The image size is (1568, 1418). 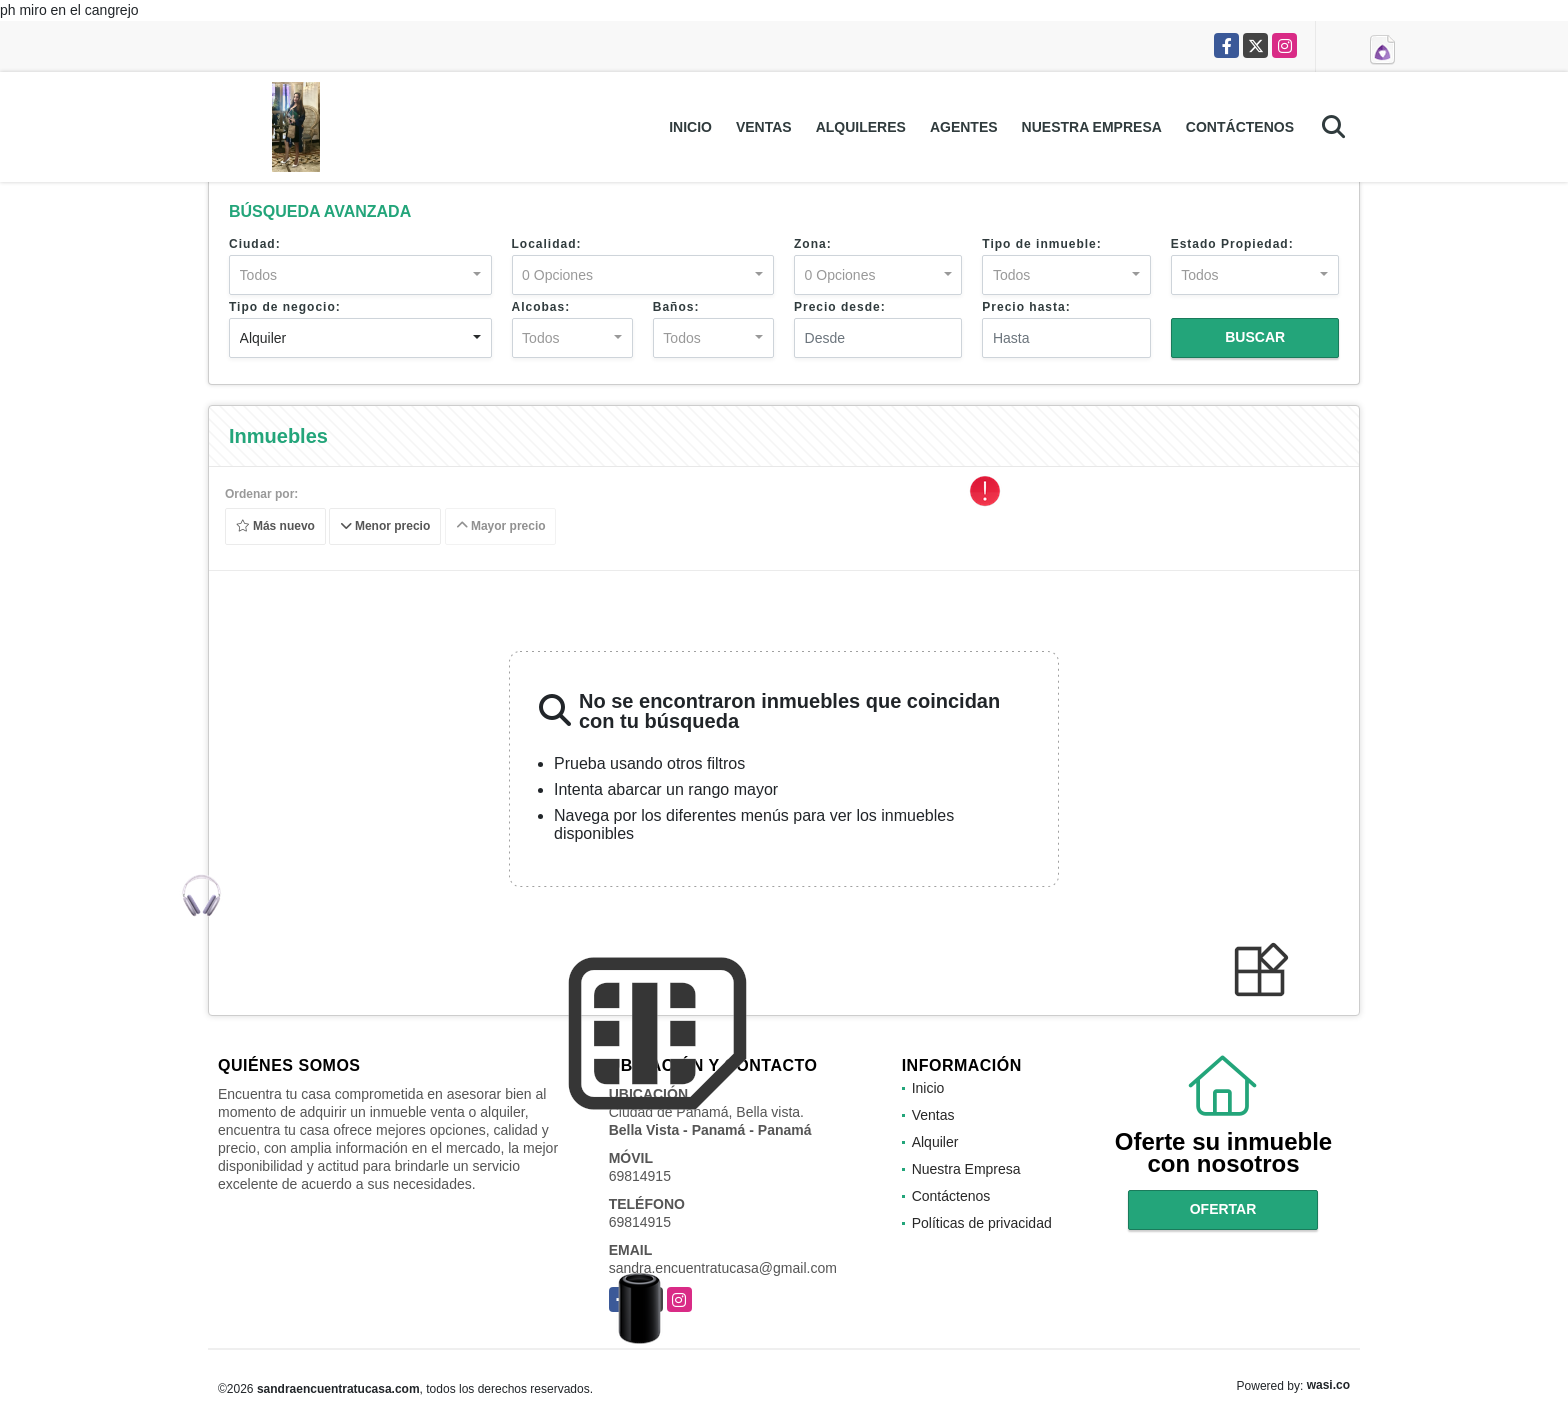 I want to click on install new software or application, so click(x=1261, y=969).